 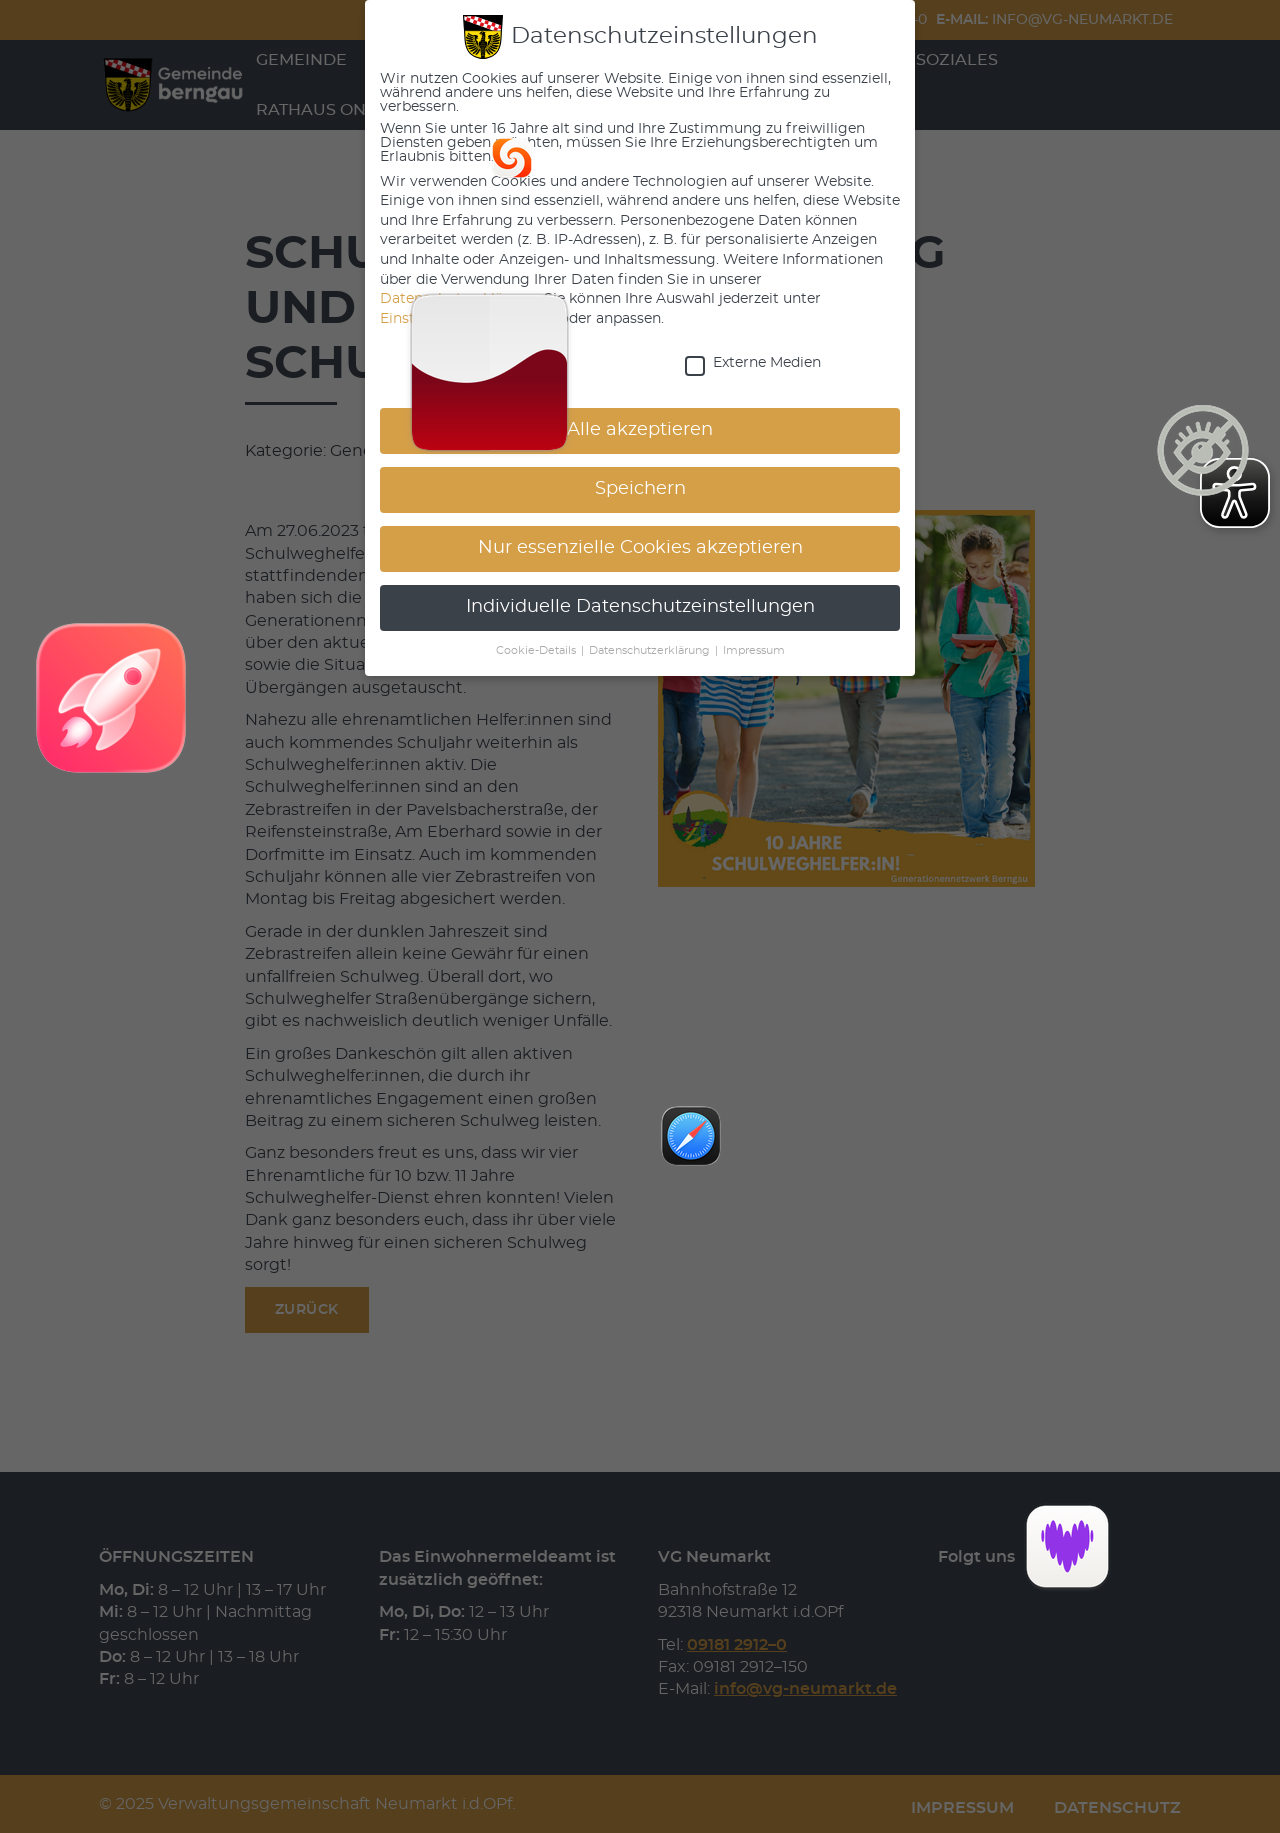 What do you see at coordinates (111, 698) in the screenshot?
I see `launch the games app` at bounding box center [111, 698].